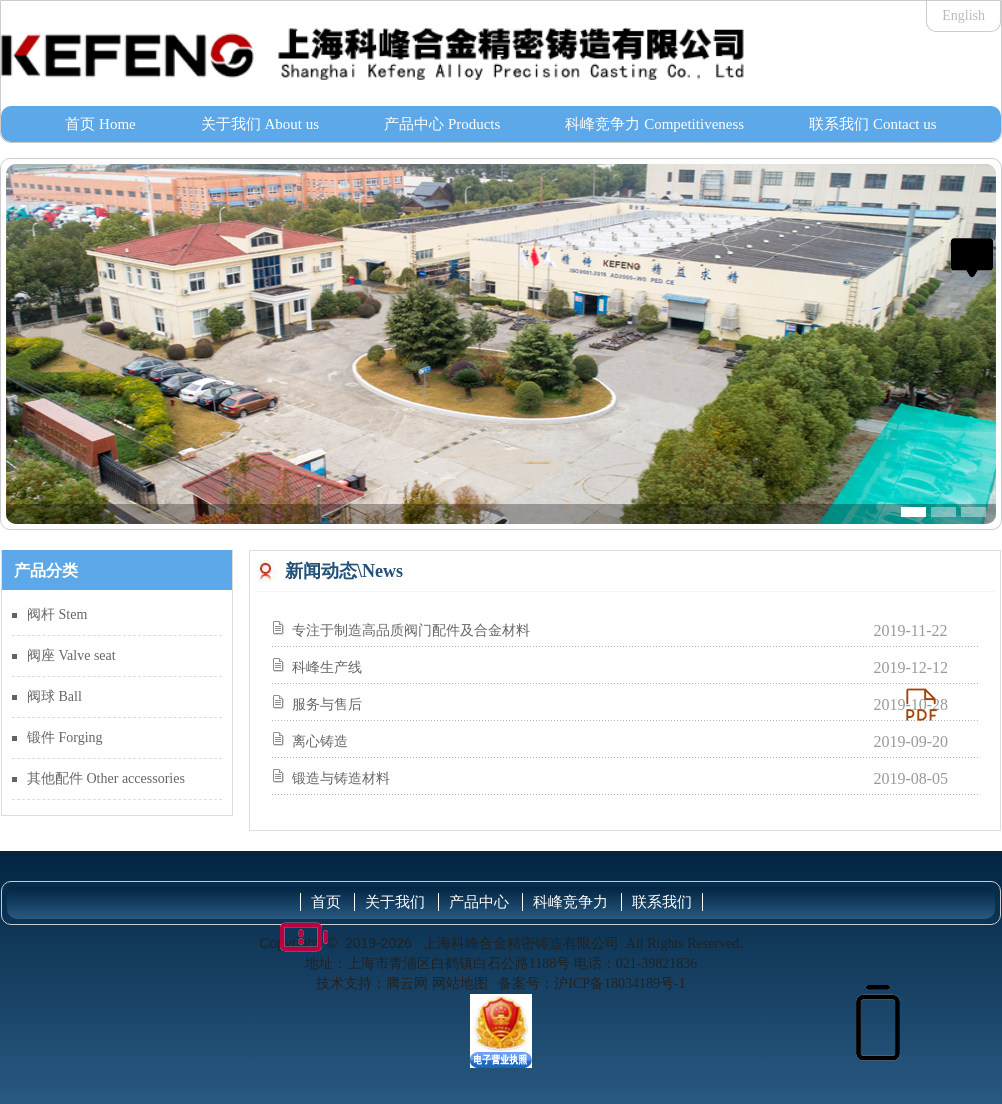 Image resolution: width=1002 pixels, height=1104 pixels. I want to click on indicates battery is completely drained, so click(878, 1024).